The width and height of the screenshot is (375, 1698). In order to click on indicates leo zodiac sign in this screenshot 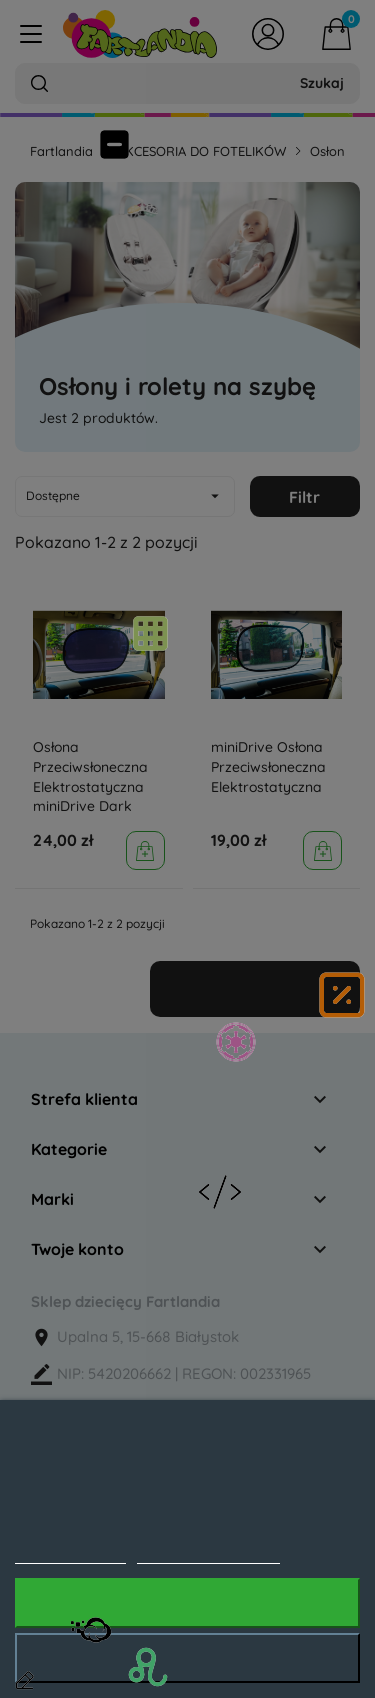, I will do `click(148, 1667)`.